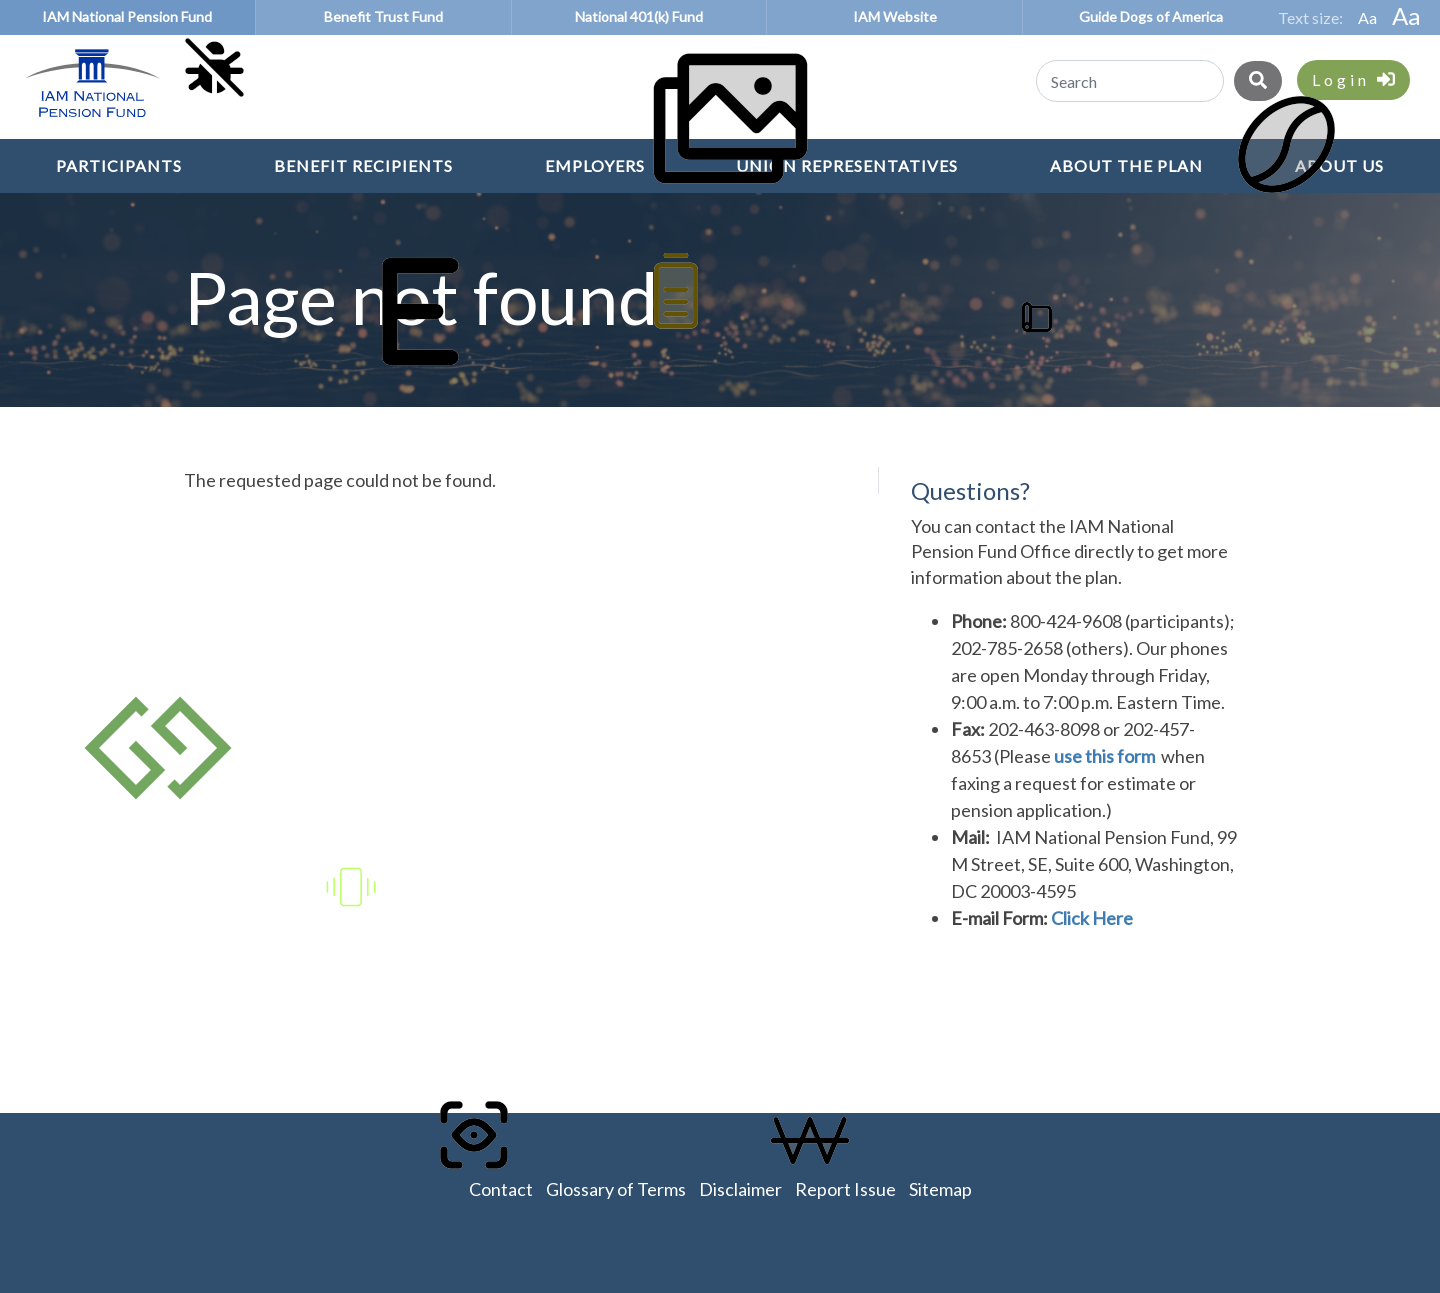  Describe the element at coordinates (1286, 144) in the screenshot. I see `access coffee shop or café locations` at that location.